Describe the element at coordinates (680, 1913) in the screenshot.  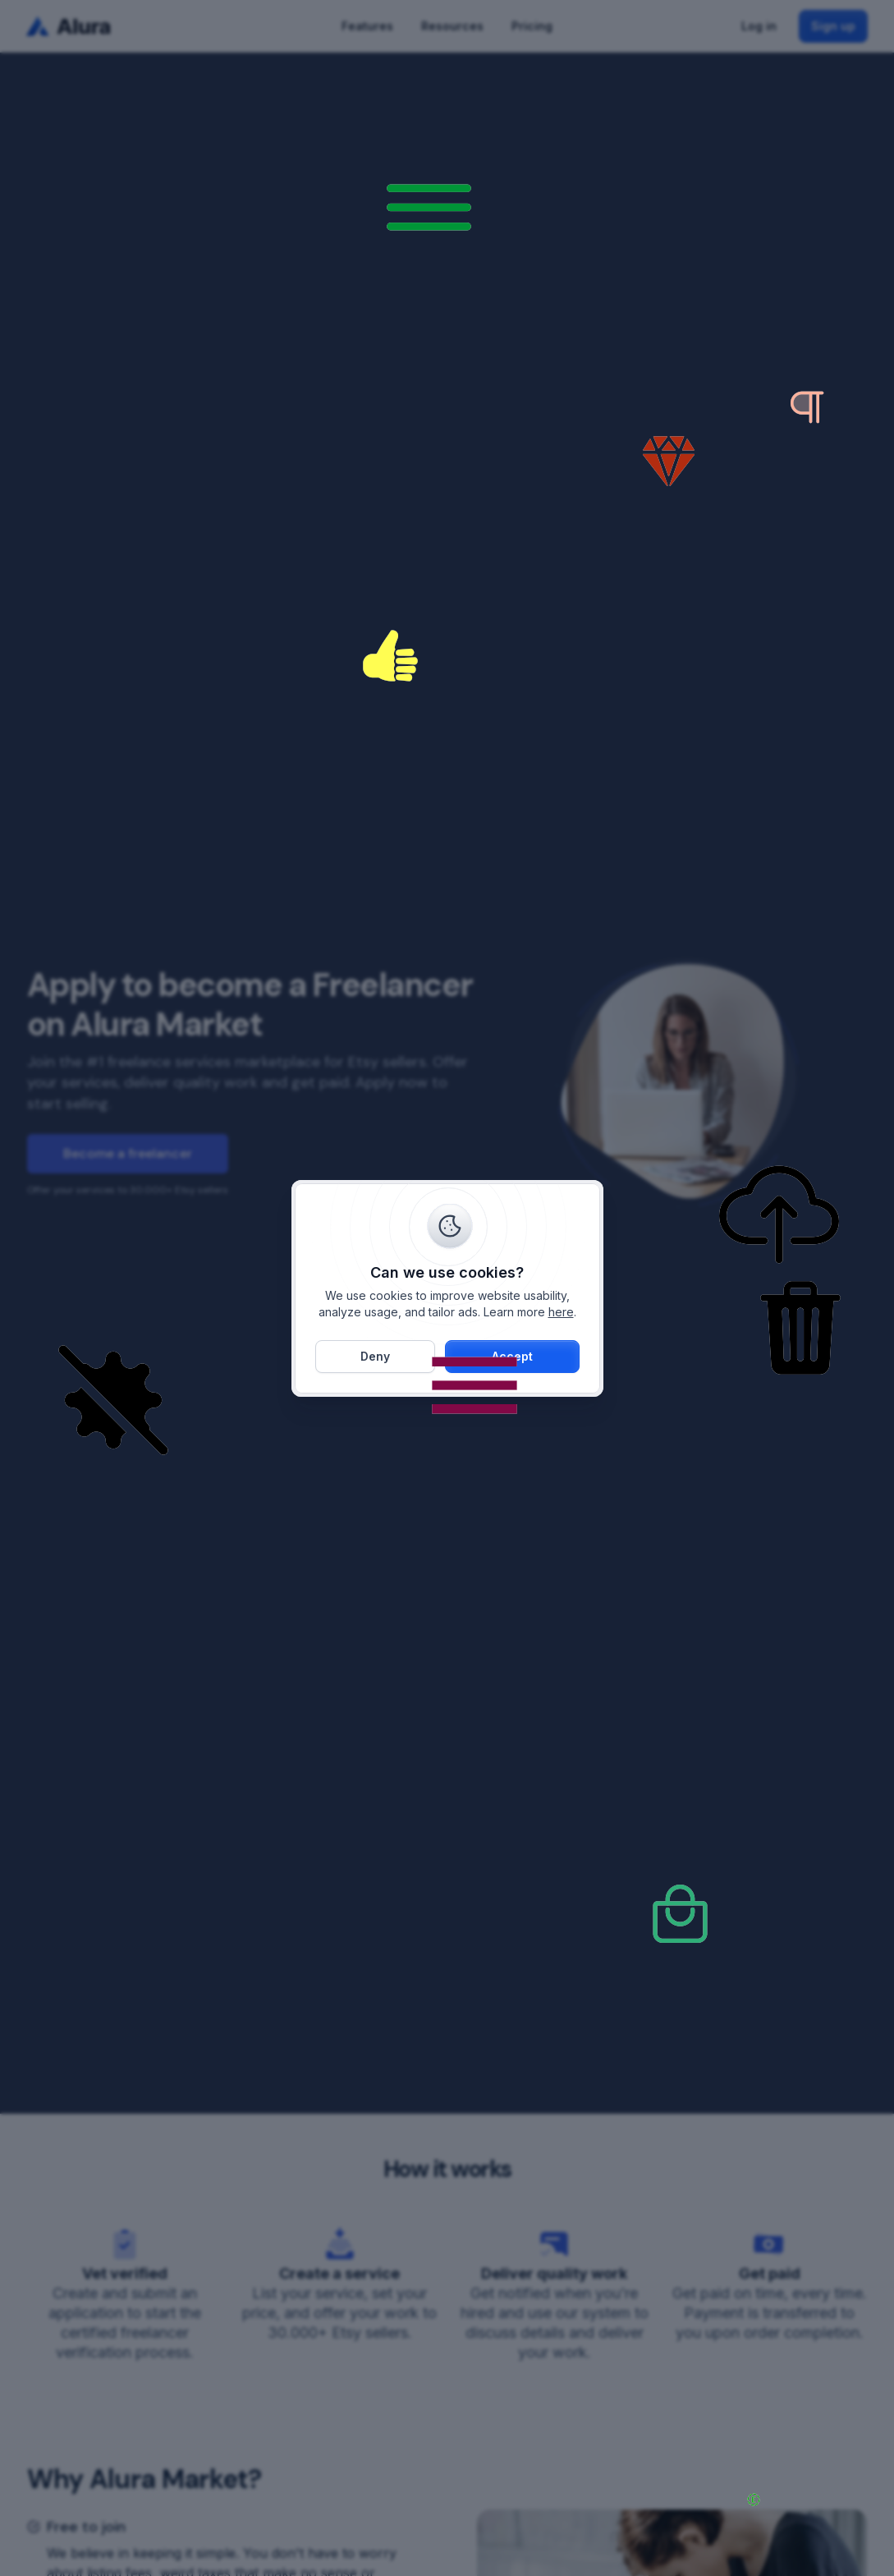
I see `view your shopping bag` at that location.